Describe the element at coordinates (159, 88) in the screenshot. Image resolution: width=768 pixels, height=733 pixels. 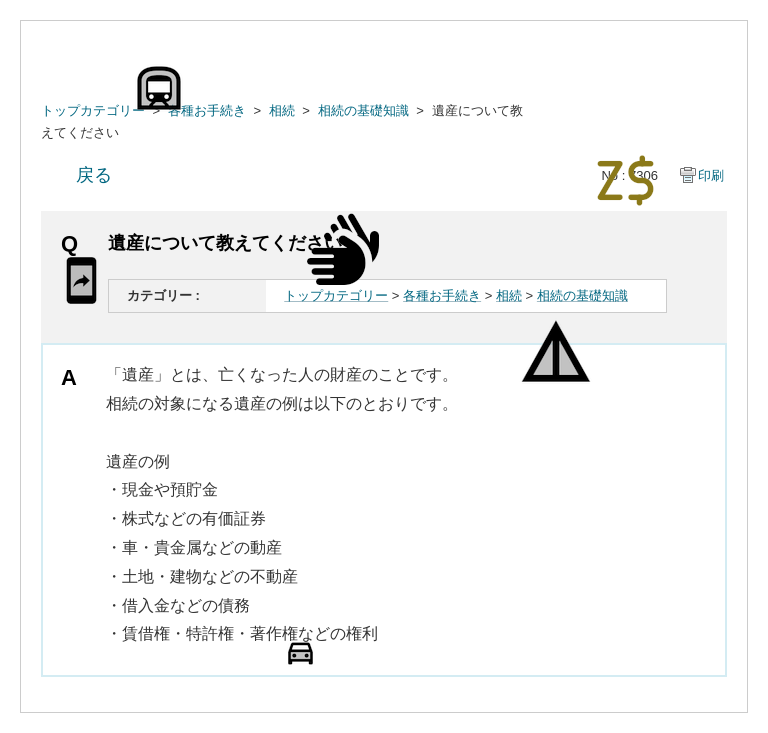
I see `view subway or metro transit options` at that location.